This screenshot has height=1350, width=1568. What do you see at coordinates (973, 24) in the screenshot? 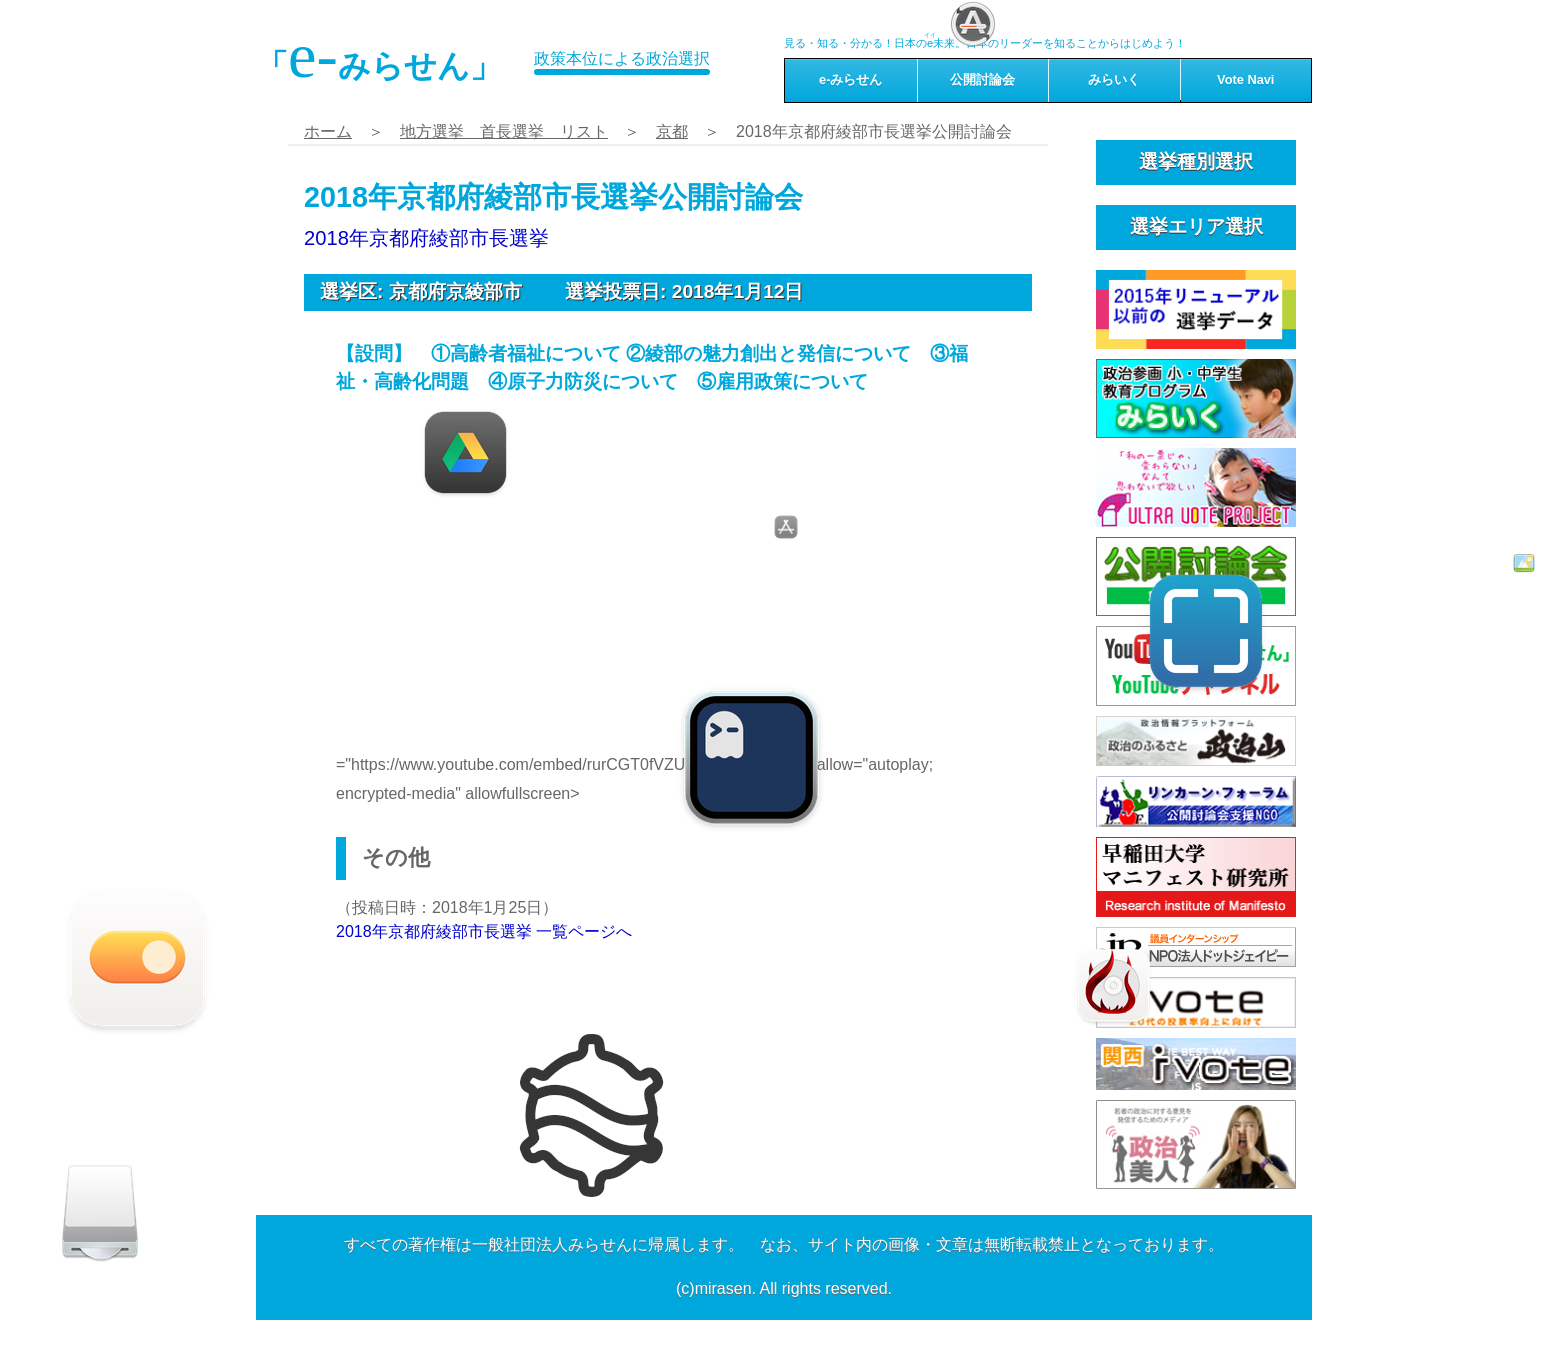
I see `open the software update manager` at bounding box center [973, 24].